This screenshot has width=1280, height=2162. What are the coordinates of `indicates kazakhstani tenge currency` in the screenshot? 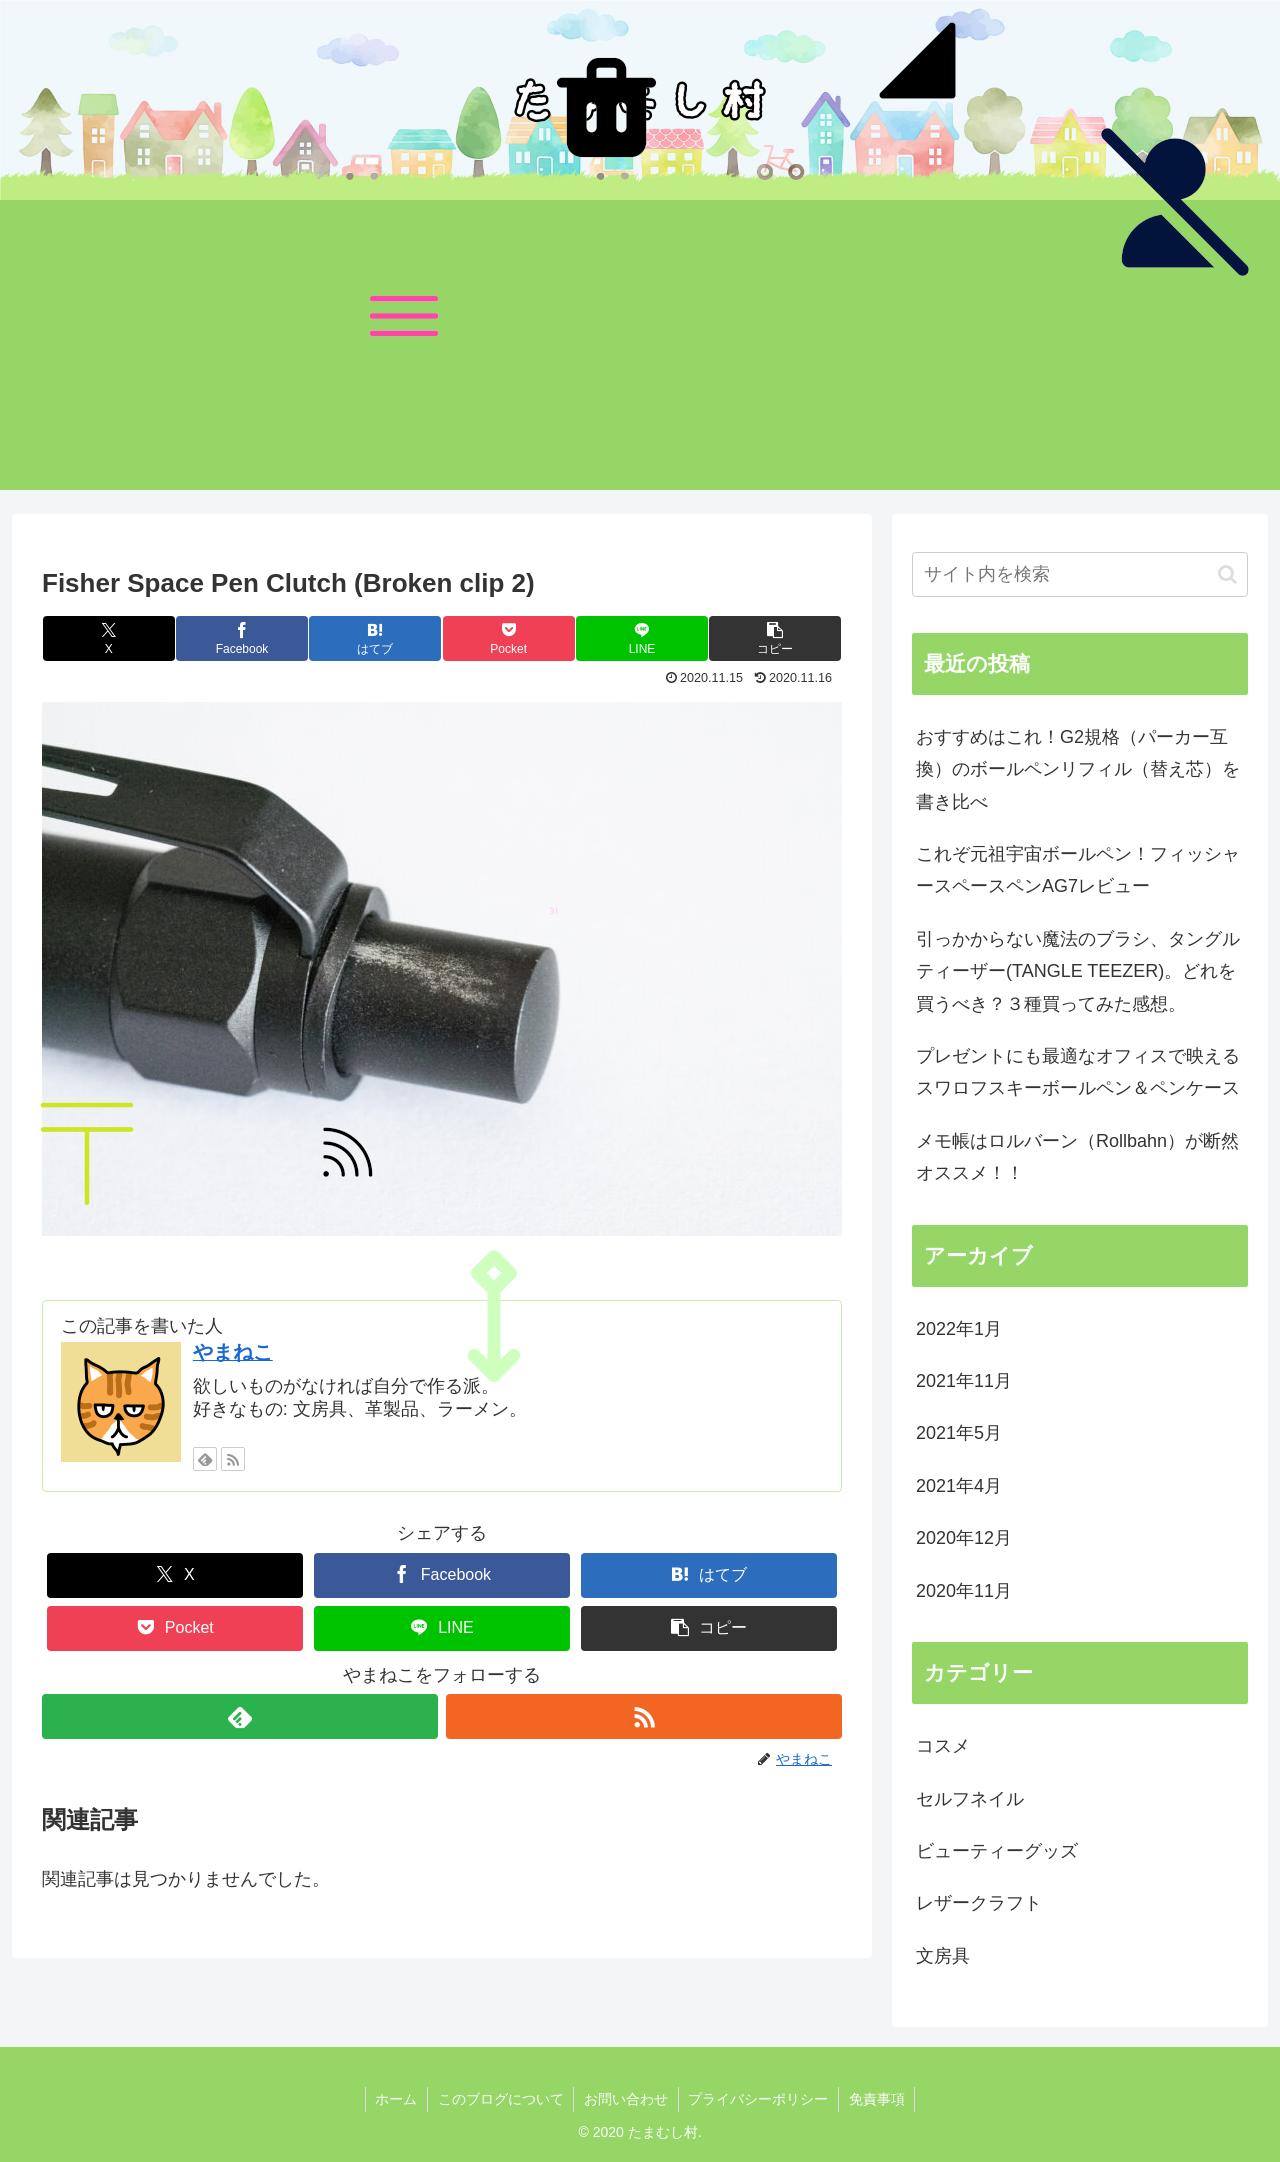 It's located at (87, 1149).